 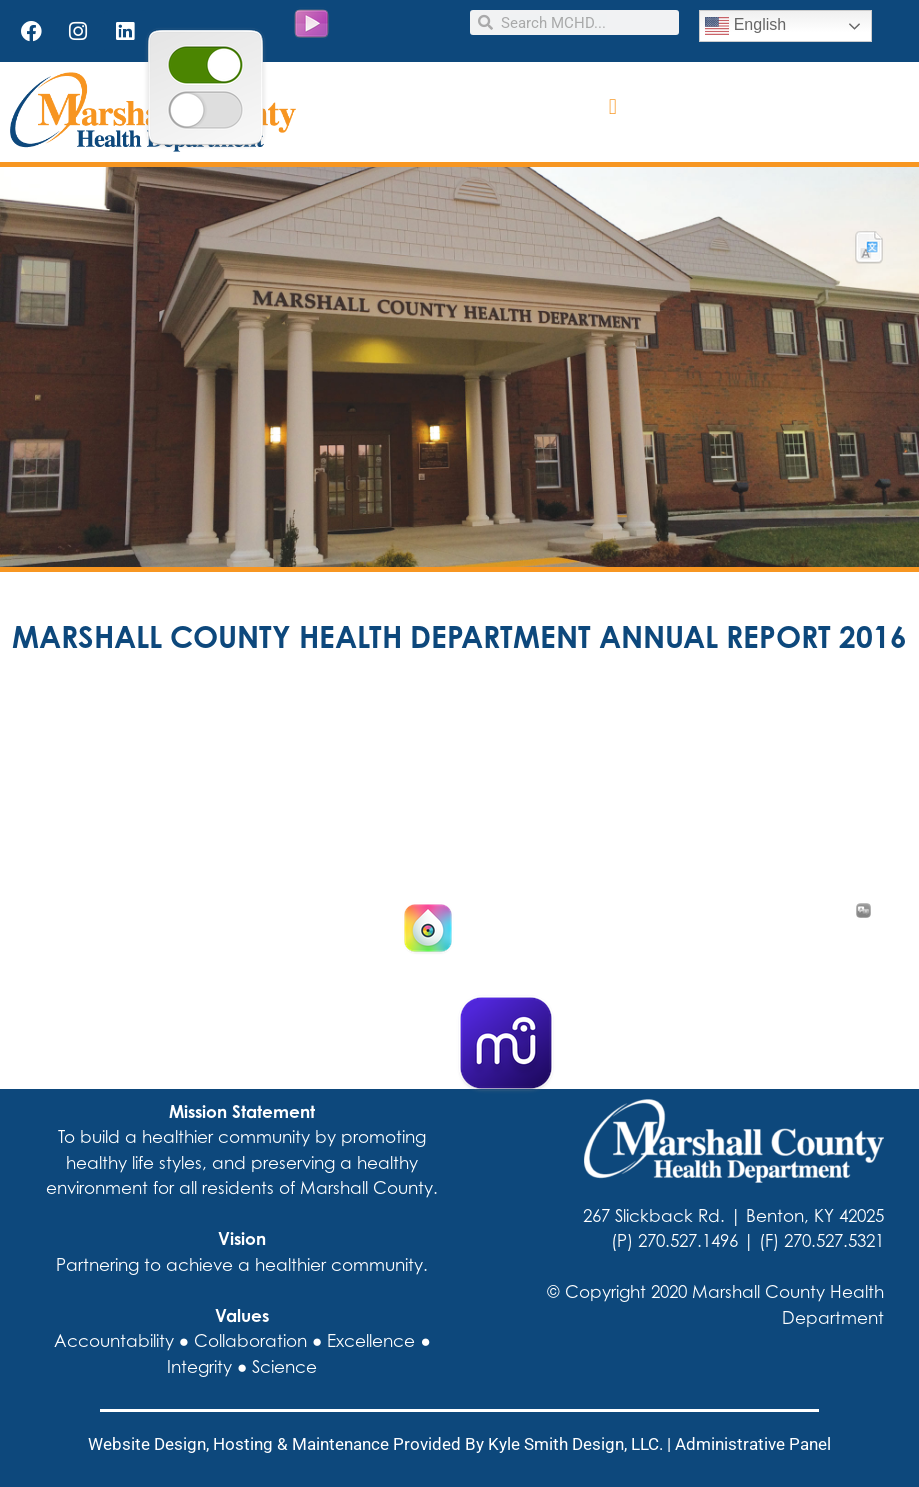 I want to click on open MuseScore music notation app, so click(x=506, y=1043).